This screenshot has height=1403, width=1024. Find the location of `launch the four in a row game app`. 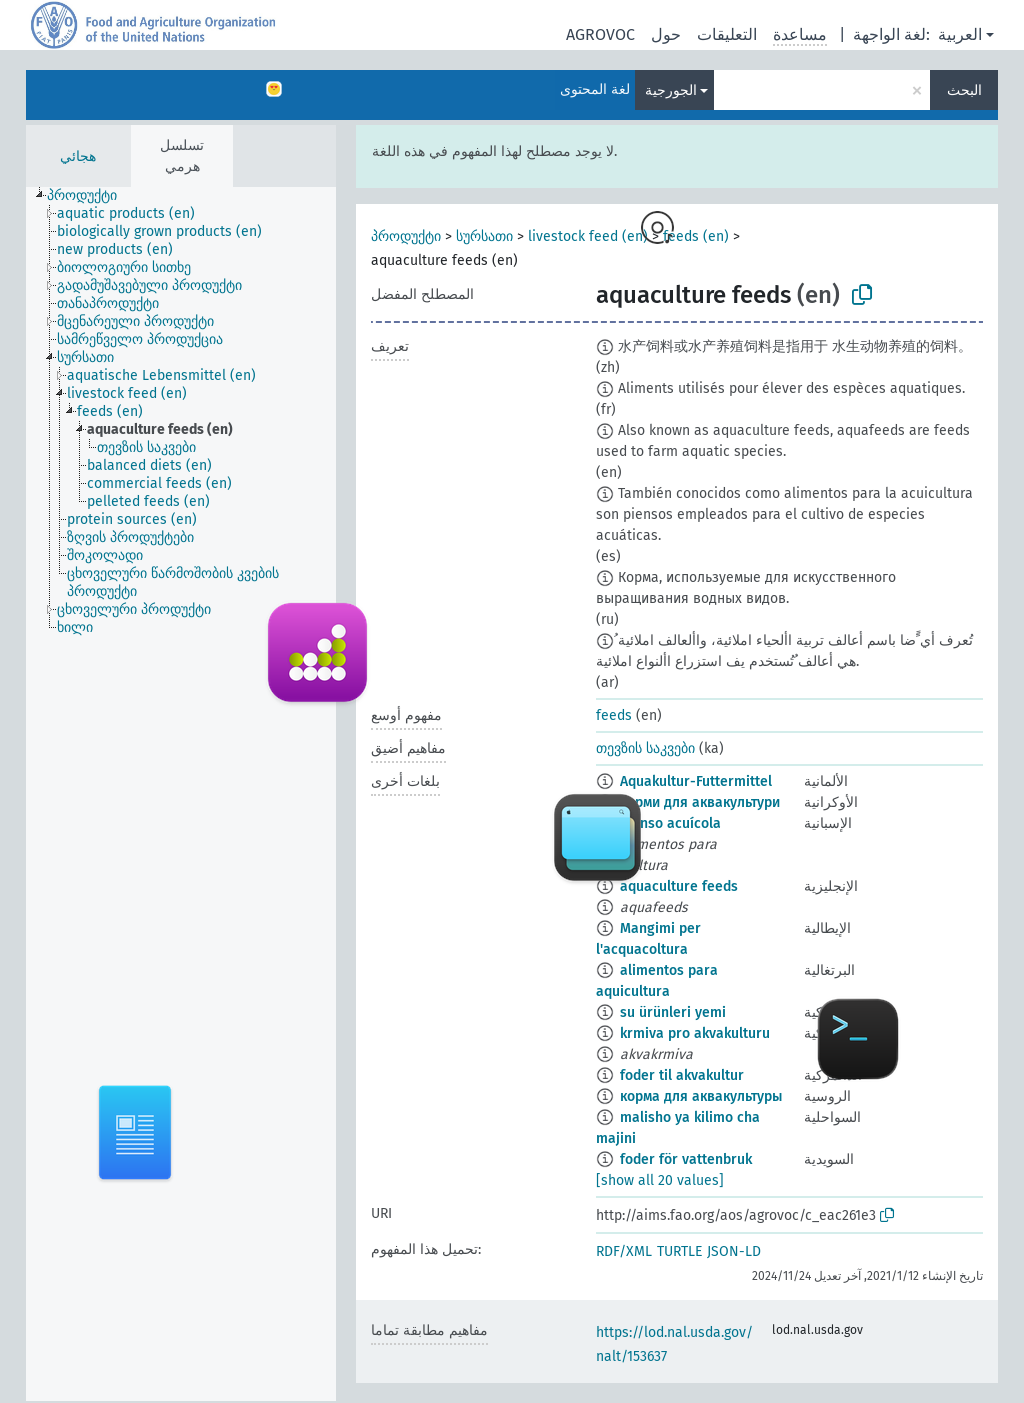

launch the four in a row game app is located at coordinates (317, 652).